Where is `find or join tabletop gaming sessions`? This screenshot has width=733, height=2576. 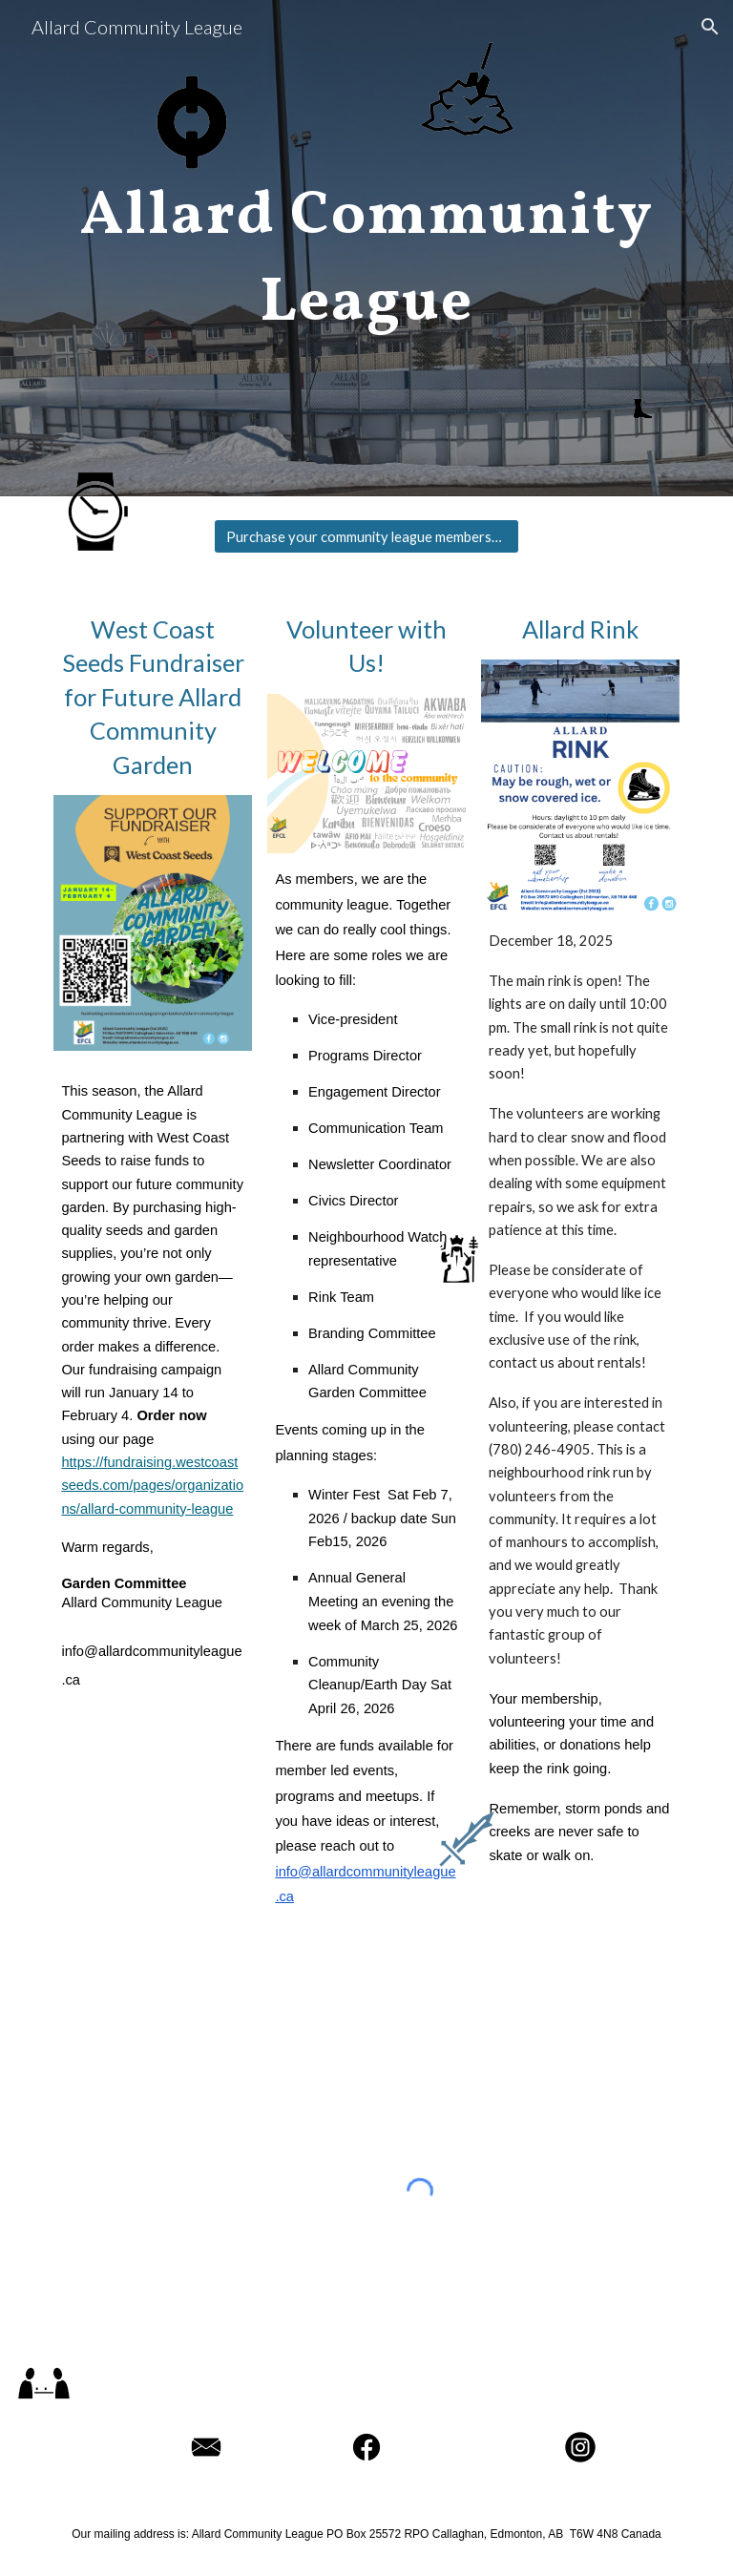 find or join tabletop gaming sessions is located at coordinates (44, 2383).